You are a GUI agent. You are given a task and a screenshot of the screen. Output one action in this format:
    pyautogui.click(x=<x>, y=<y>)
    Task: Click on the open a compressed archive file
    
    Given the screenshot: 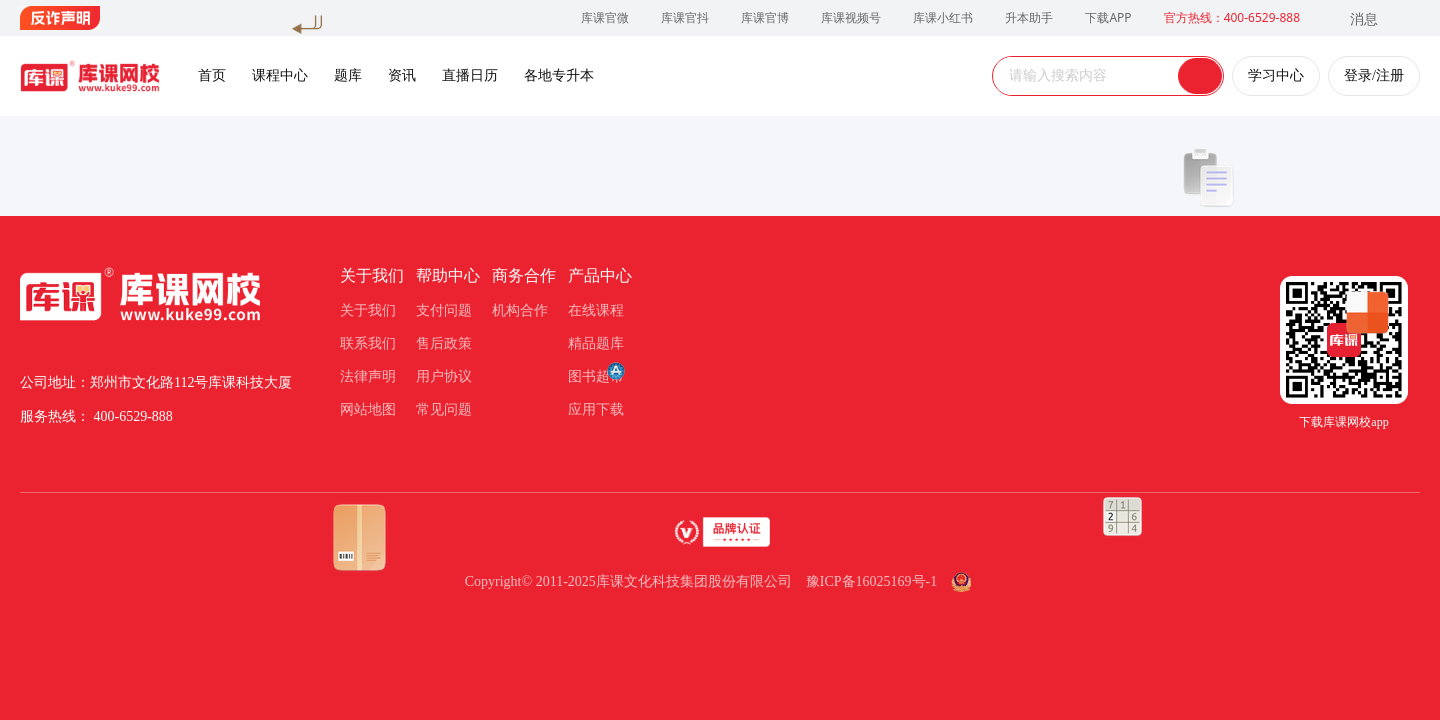 What is the action you would take?
    pyautogui.click(x=359, y=537)
    